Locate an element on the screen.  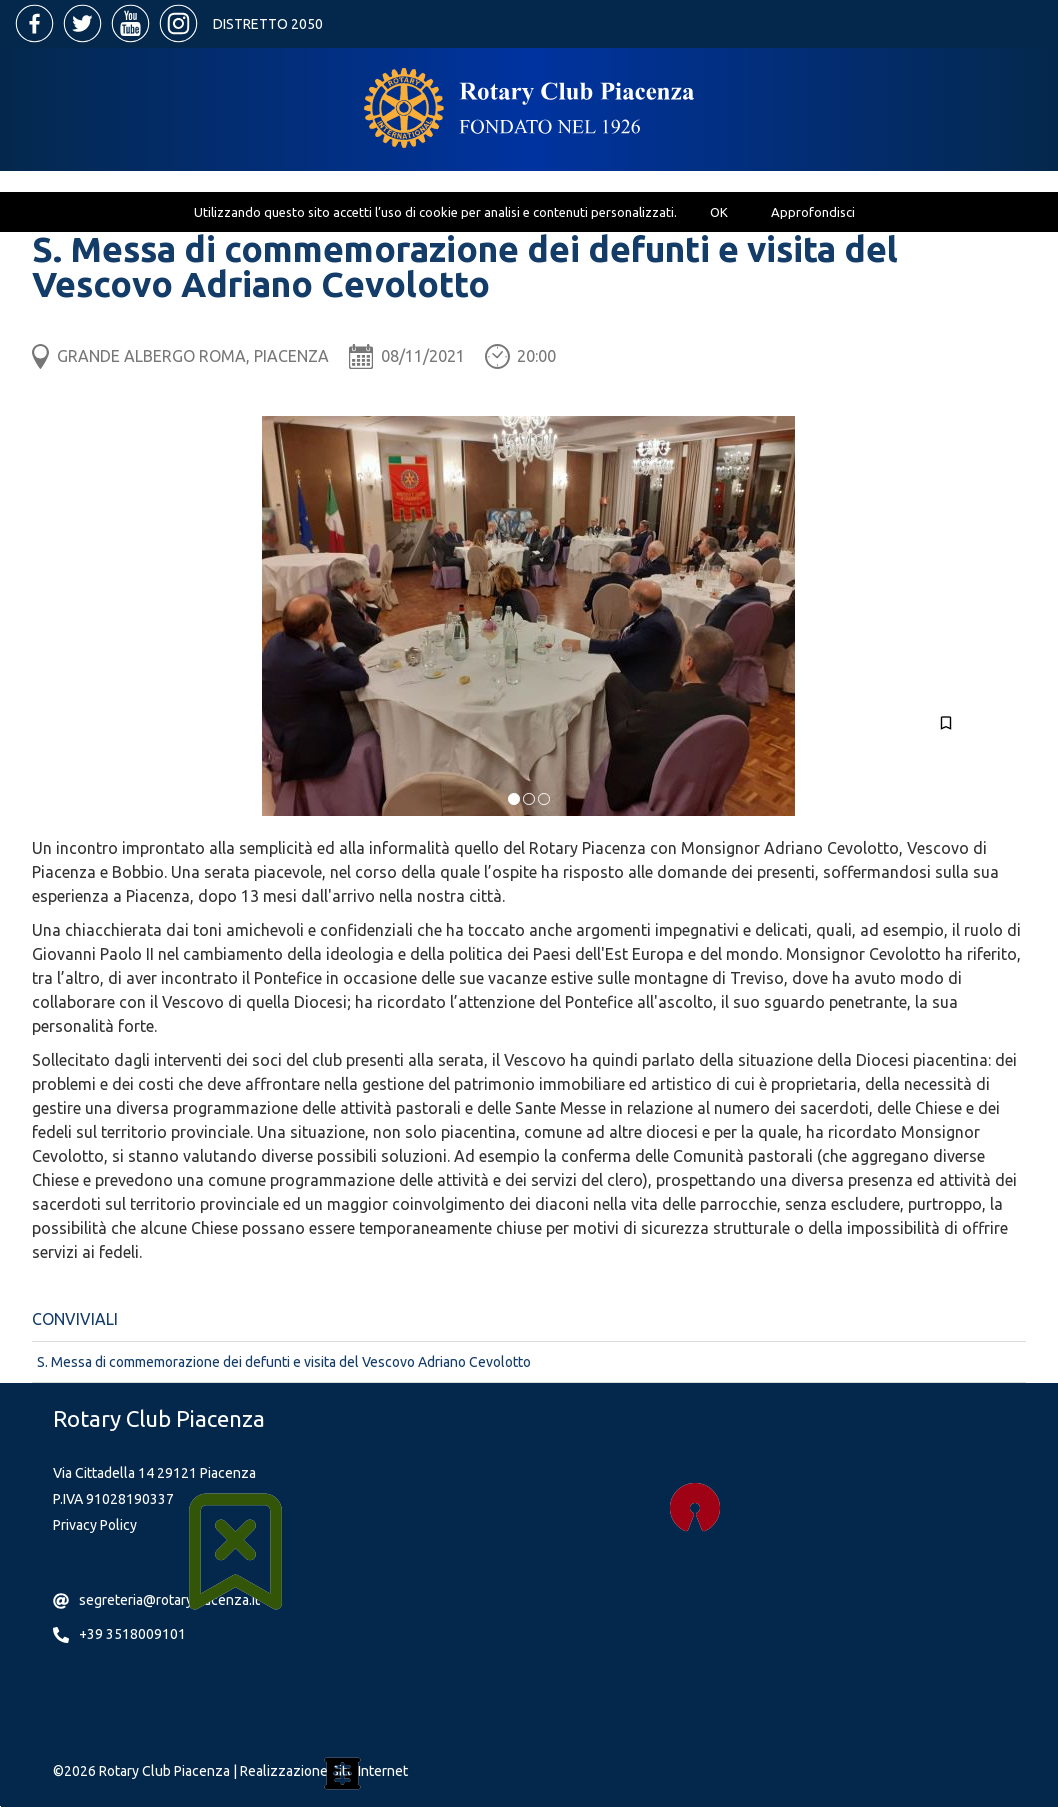
bookmark this item is located at coordinates (946, 723).